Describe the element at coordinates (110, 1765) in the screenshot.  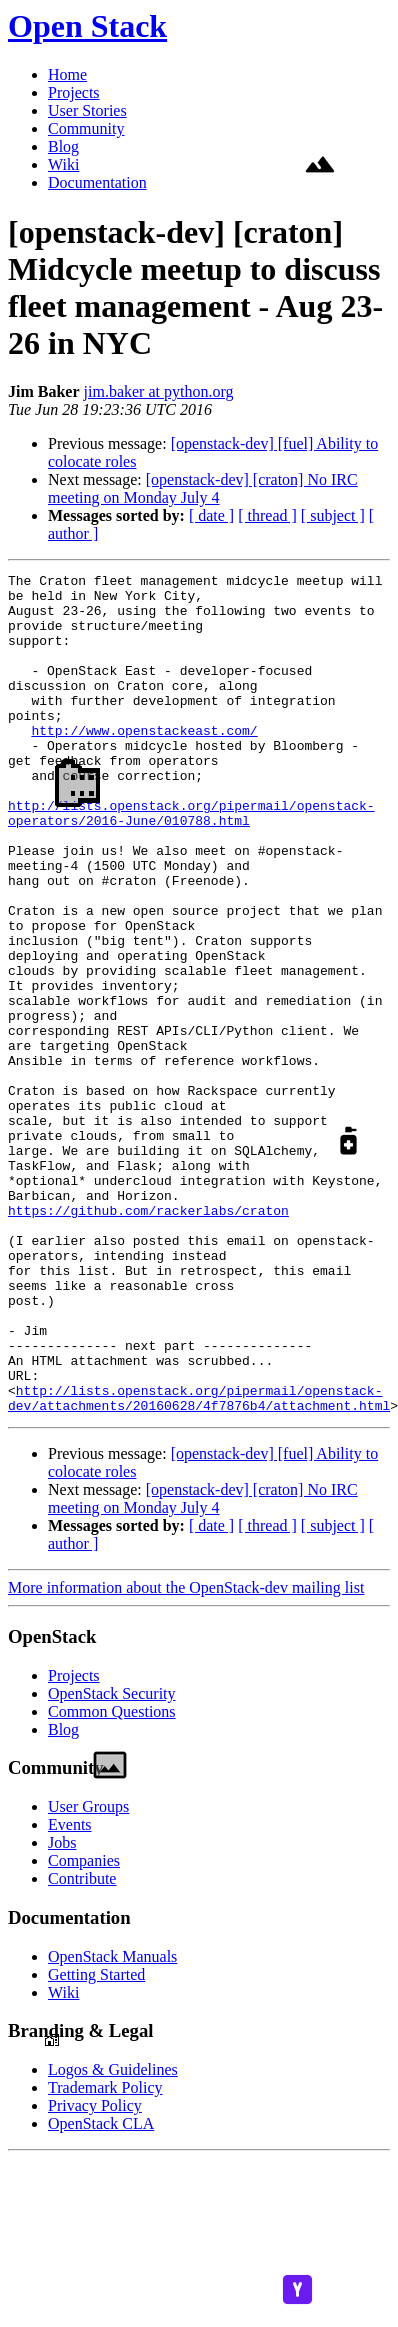
I see `view photo at actual size` at that location.